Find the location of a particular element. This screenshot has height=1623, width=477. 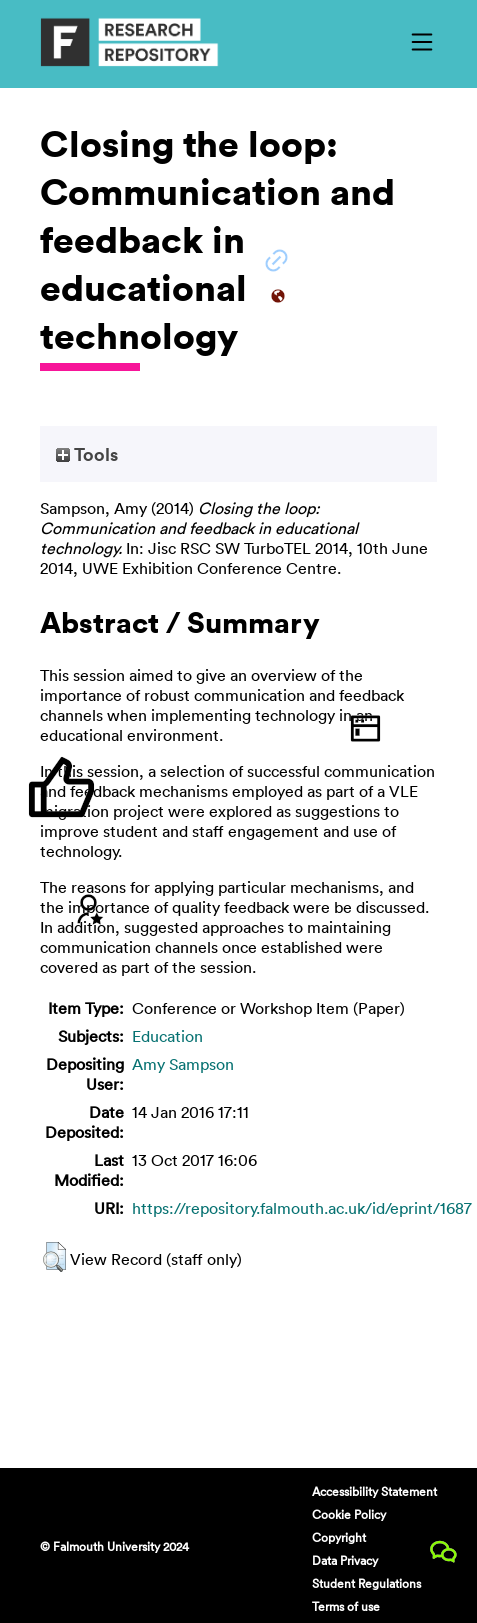

view featured or starred user profile is located at coordinates (88, 909).